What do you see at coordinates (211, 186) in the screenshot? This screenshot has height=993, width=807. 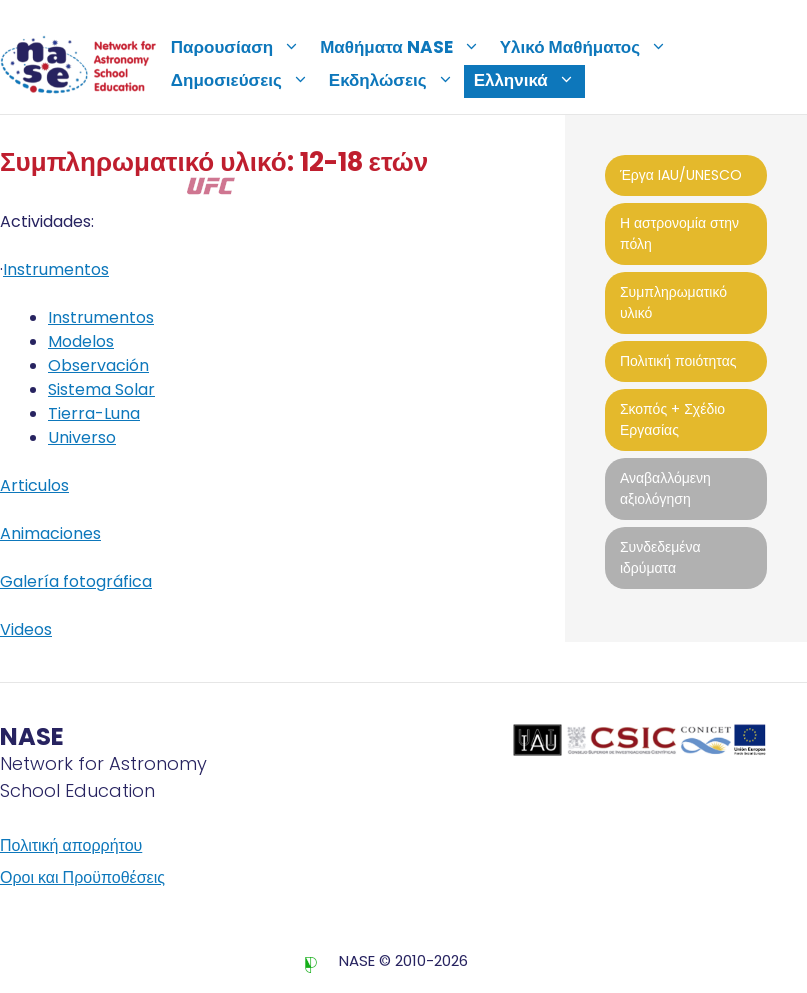 I see `UFC brand logo` at bounding box center [211, 186].